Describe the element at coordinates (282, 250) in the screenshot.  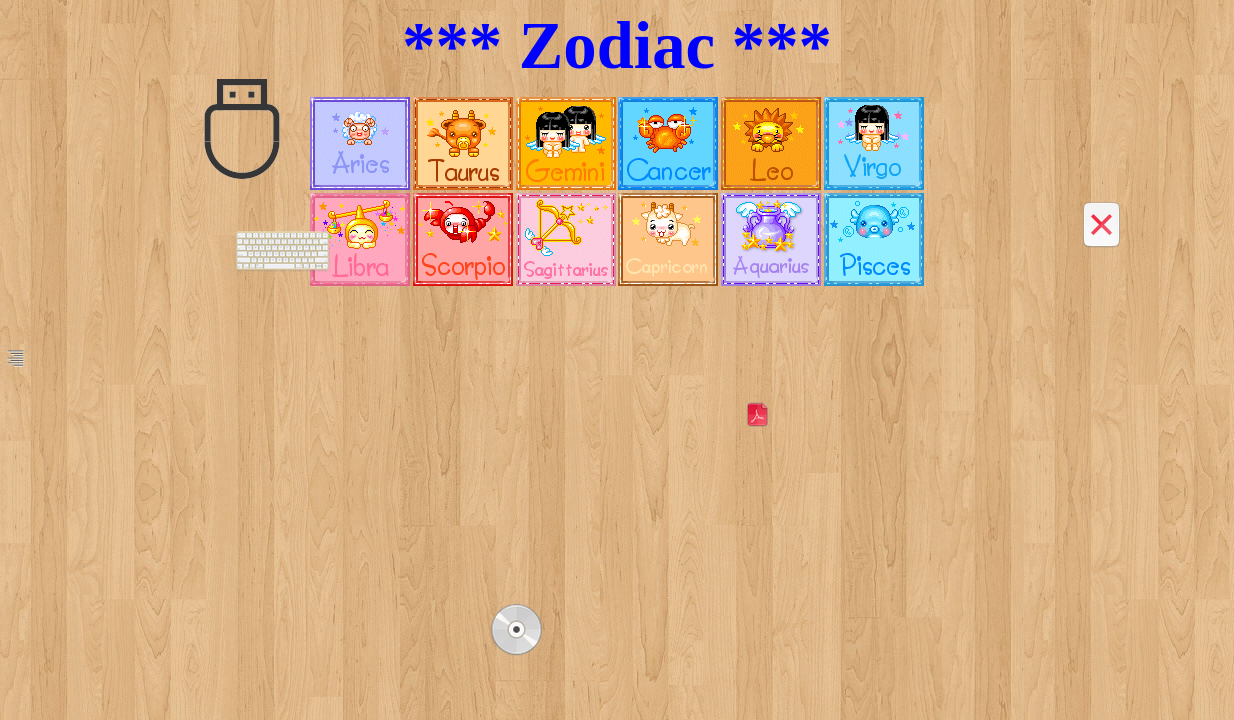
I see `connect a wireless bluetooth keyboard` at that location.